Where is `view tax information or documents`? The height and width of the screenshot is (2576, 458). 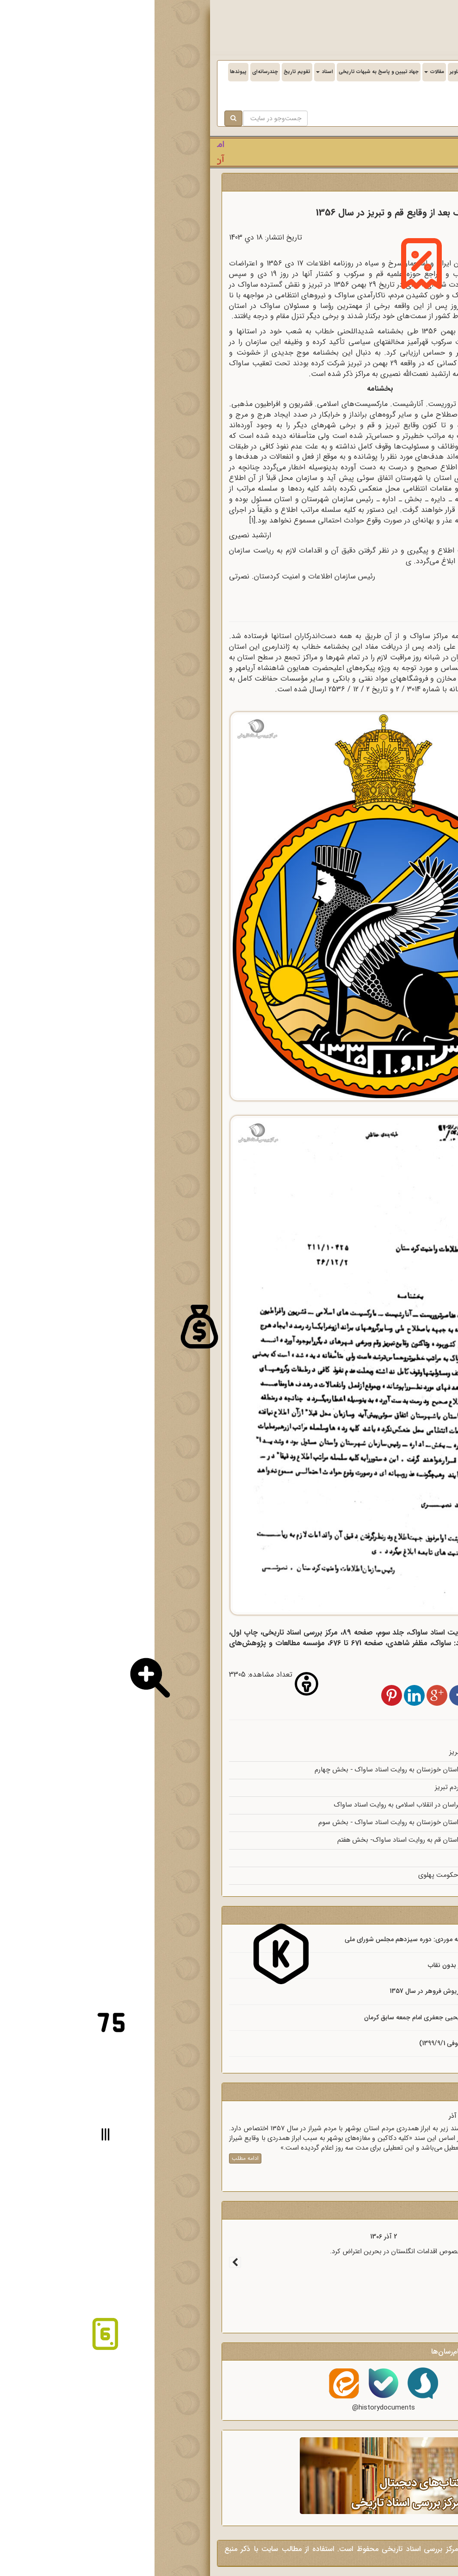 view tax information or documents is located at coordinates (199, 1327).